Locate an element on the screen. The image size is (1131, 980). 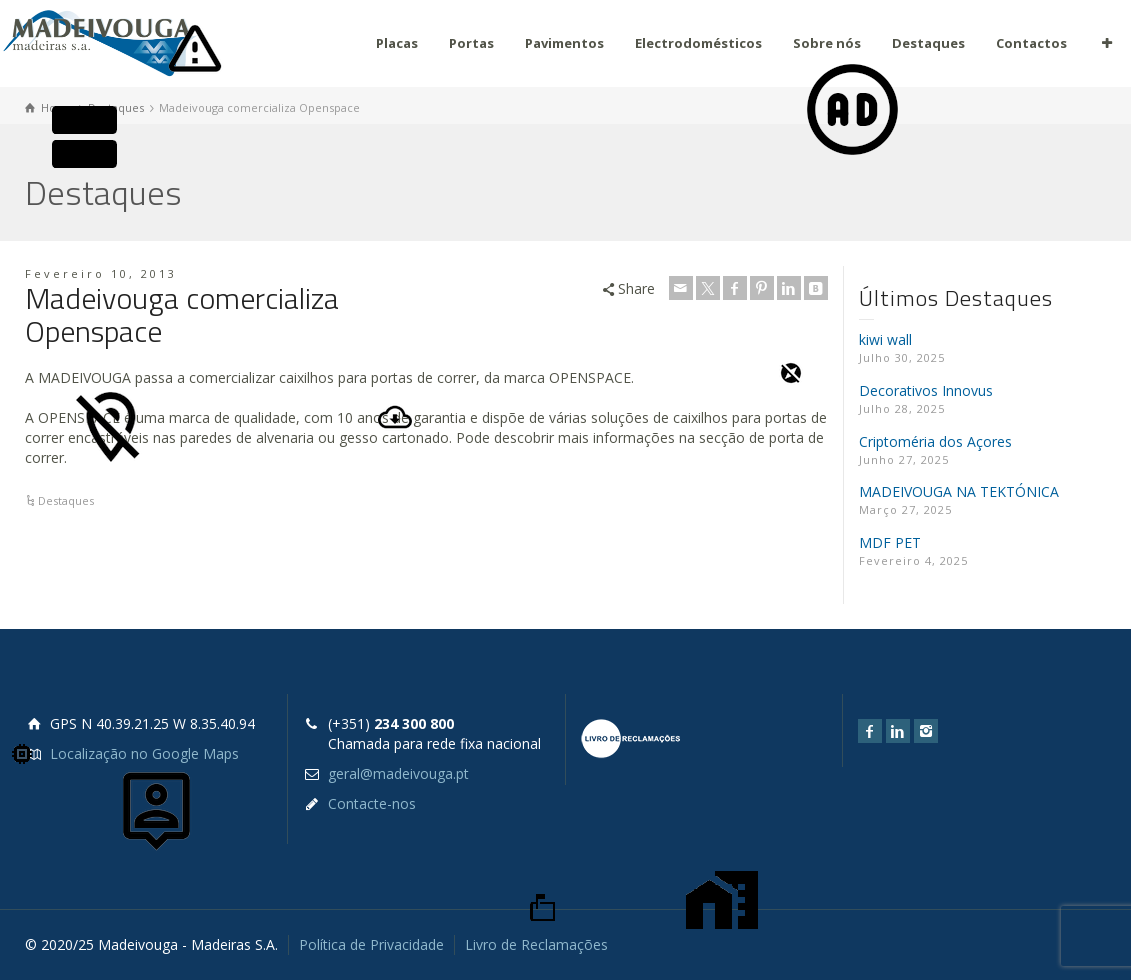
indicates sponsored or advertisement content is located at coordinates (852, 109).